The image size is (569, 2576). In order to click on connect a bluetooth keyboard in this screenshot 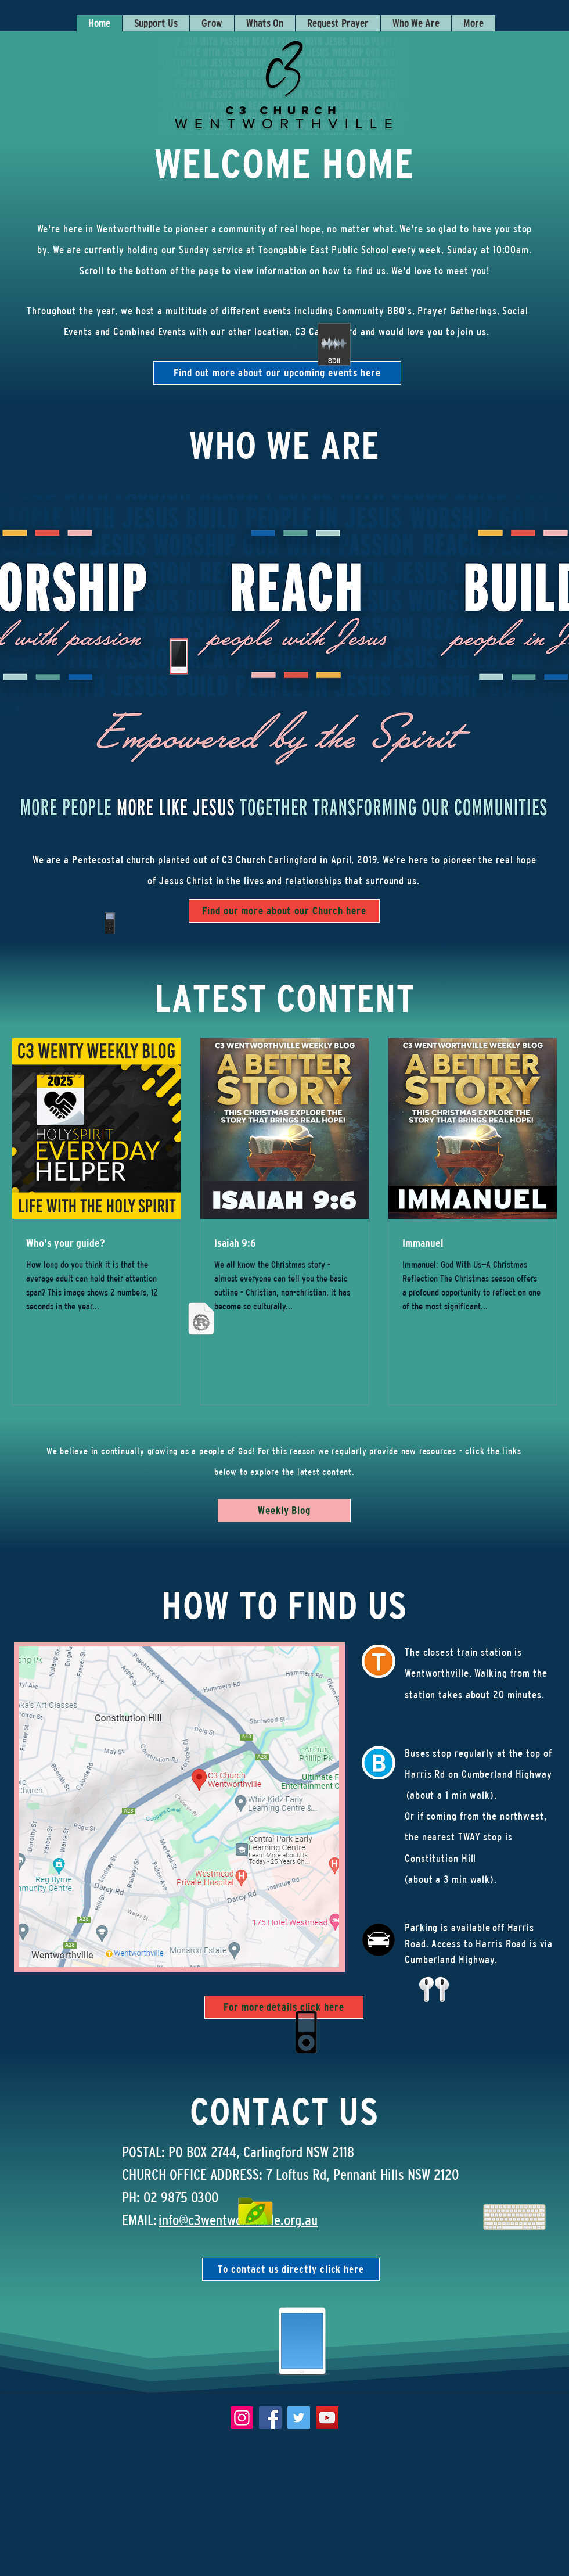, I will do `click(514, 2217)`.